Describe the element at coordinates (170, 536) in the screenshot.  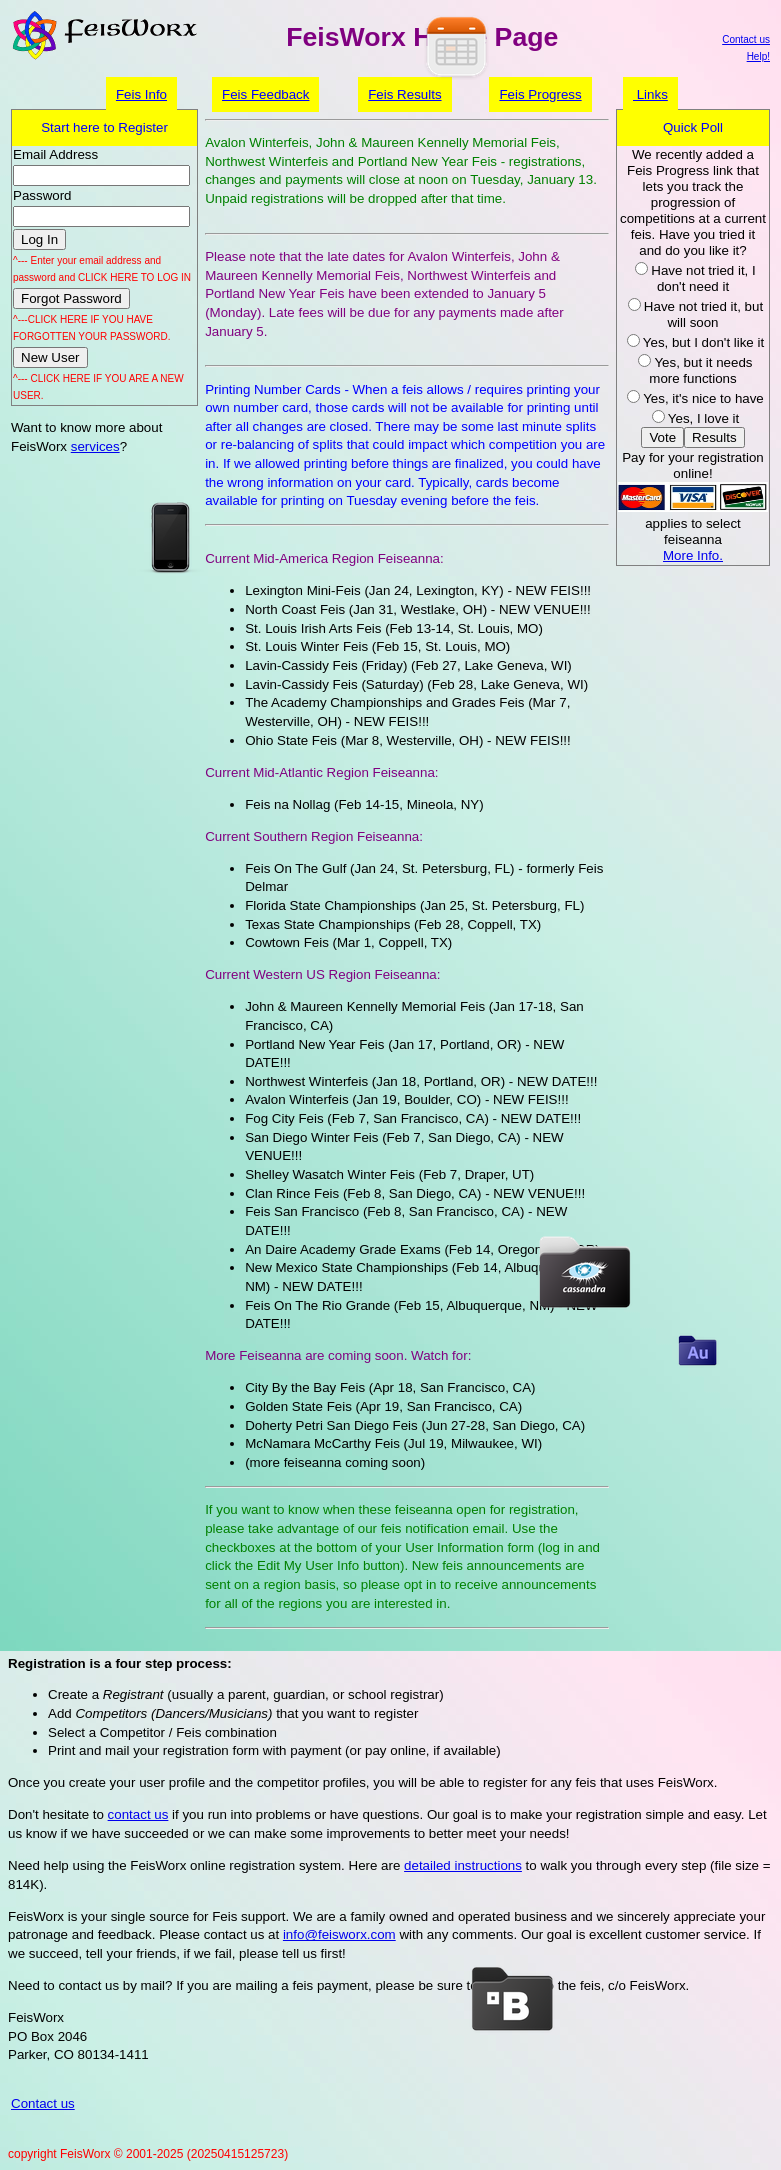
I see `set up or configure an iPhone device` at that location.